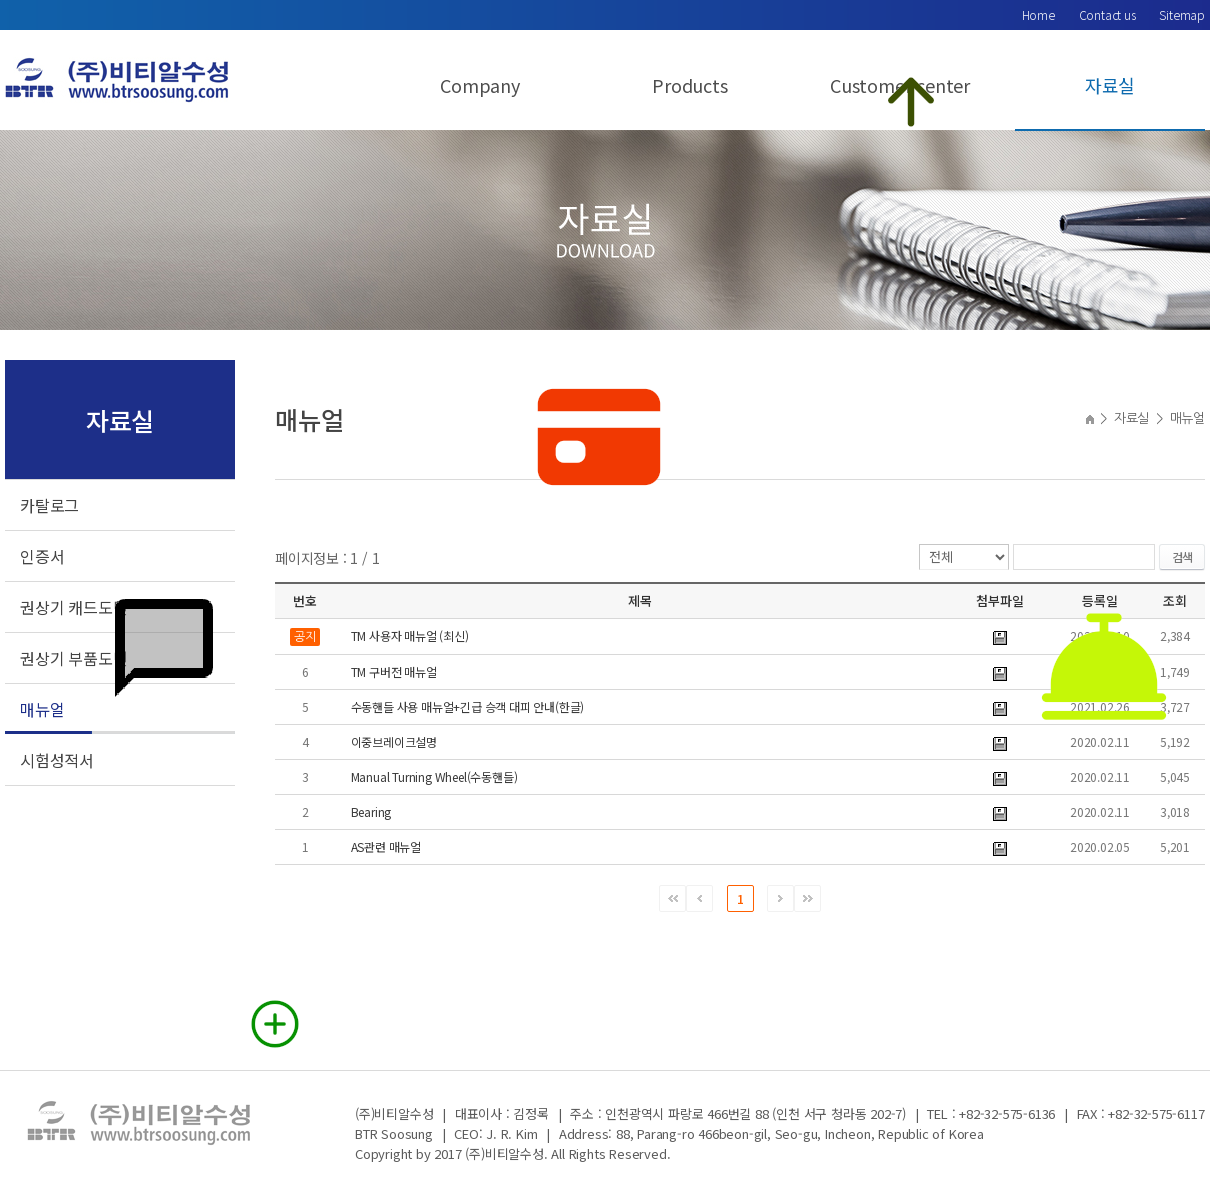 The width and height of the screenshot is (1210, 1189). I want to click on request service or assistance, so click(1104, 671).